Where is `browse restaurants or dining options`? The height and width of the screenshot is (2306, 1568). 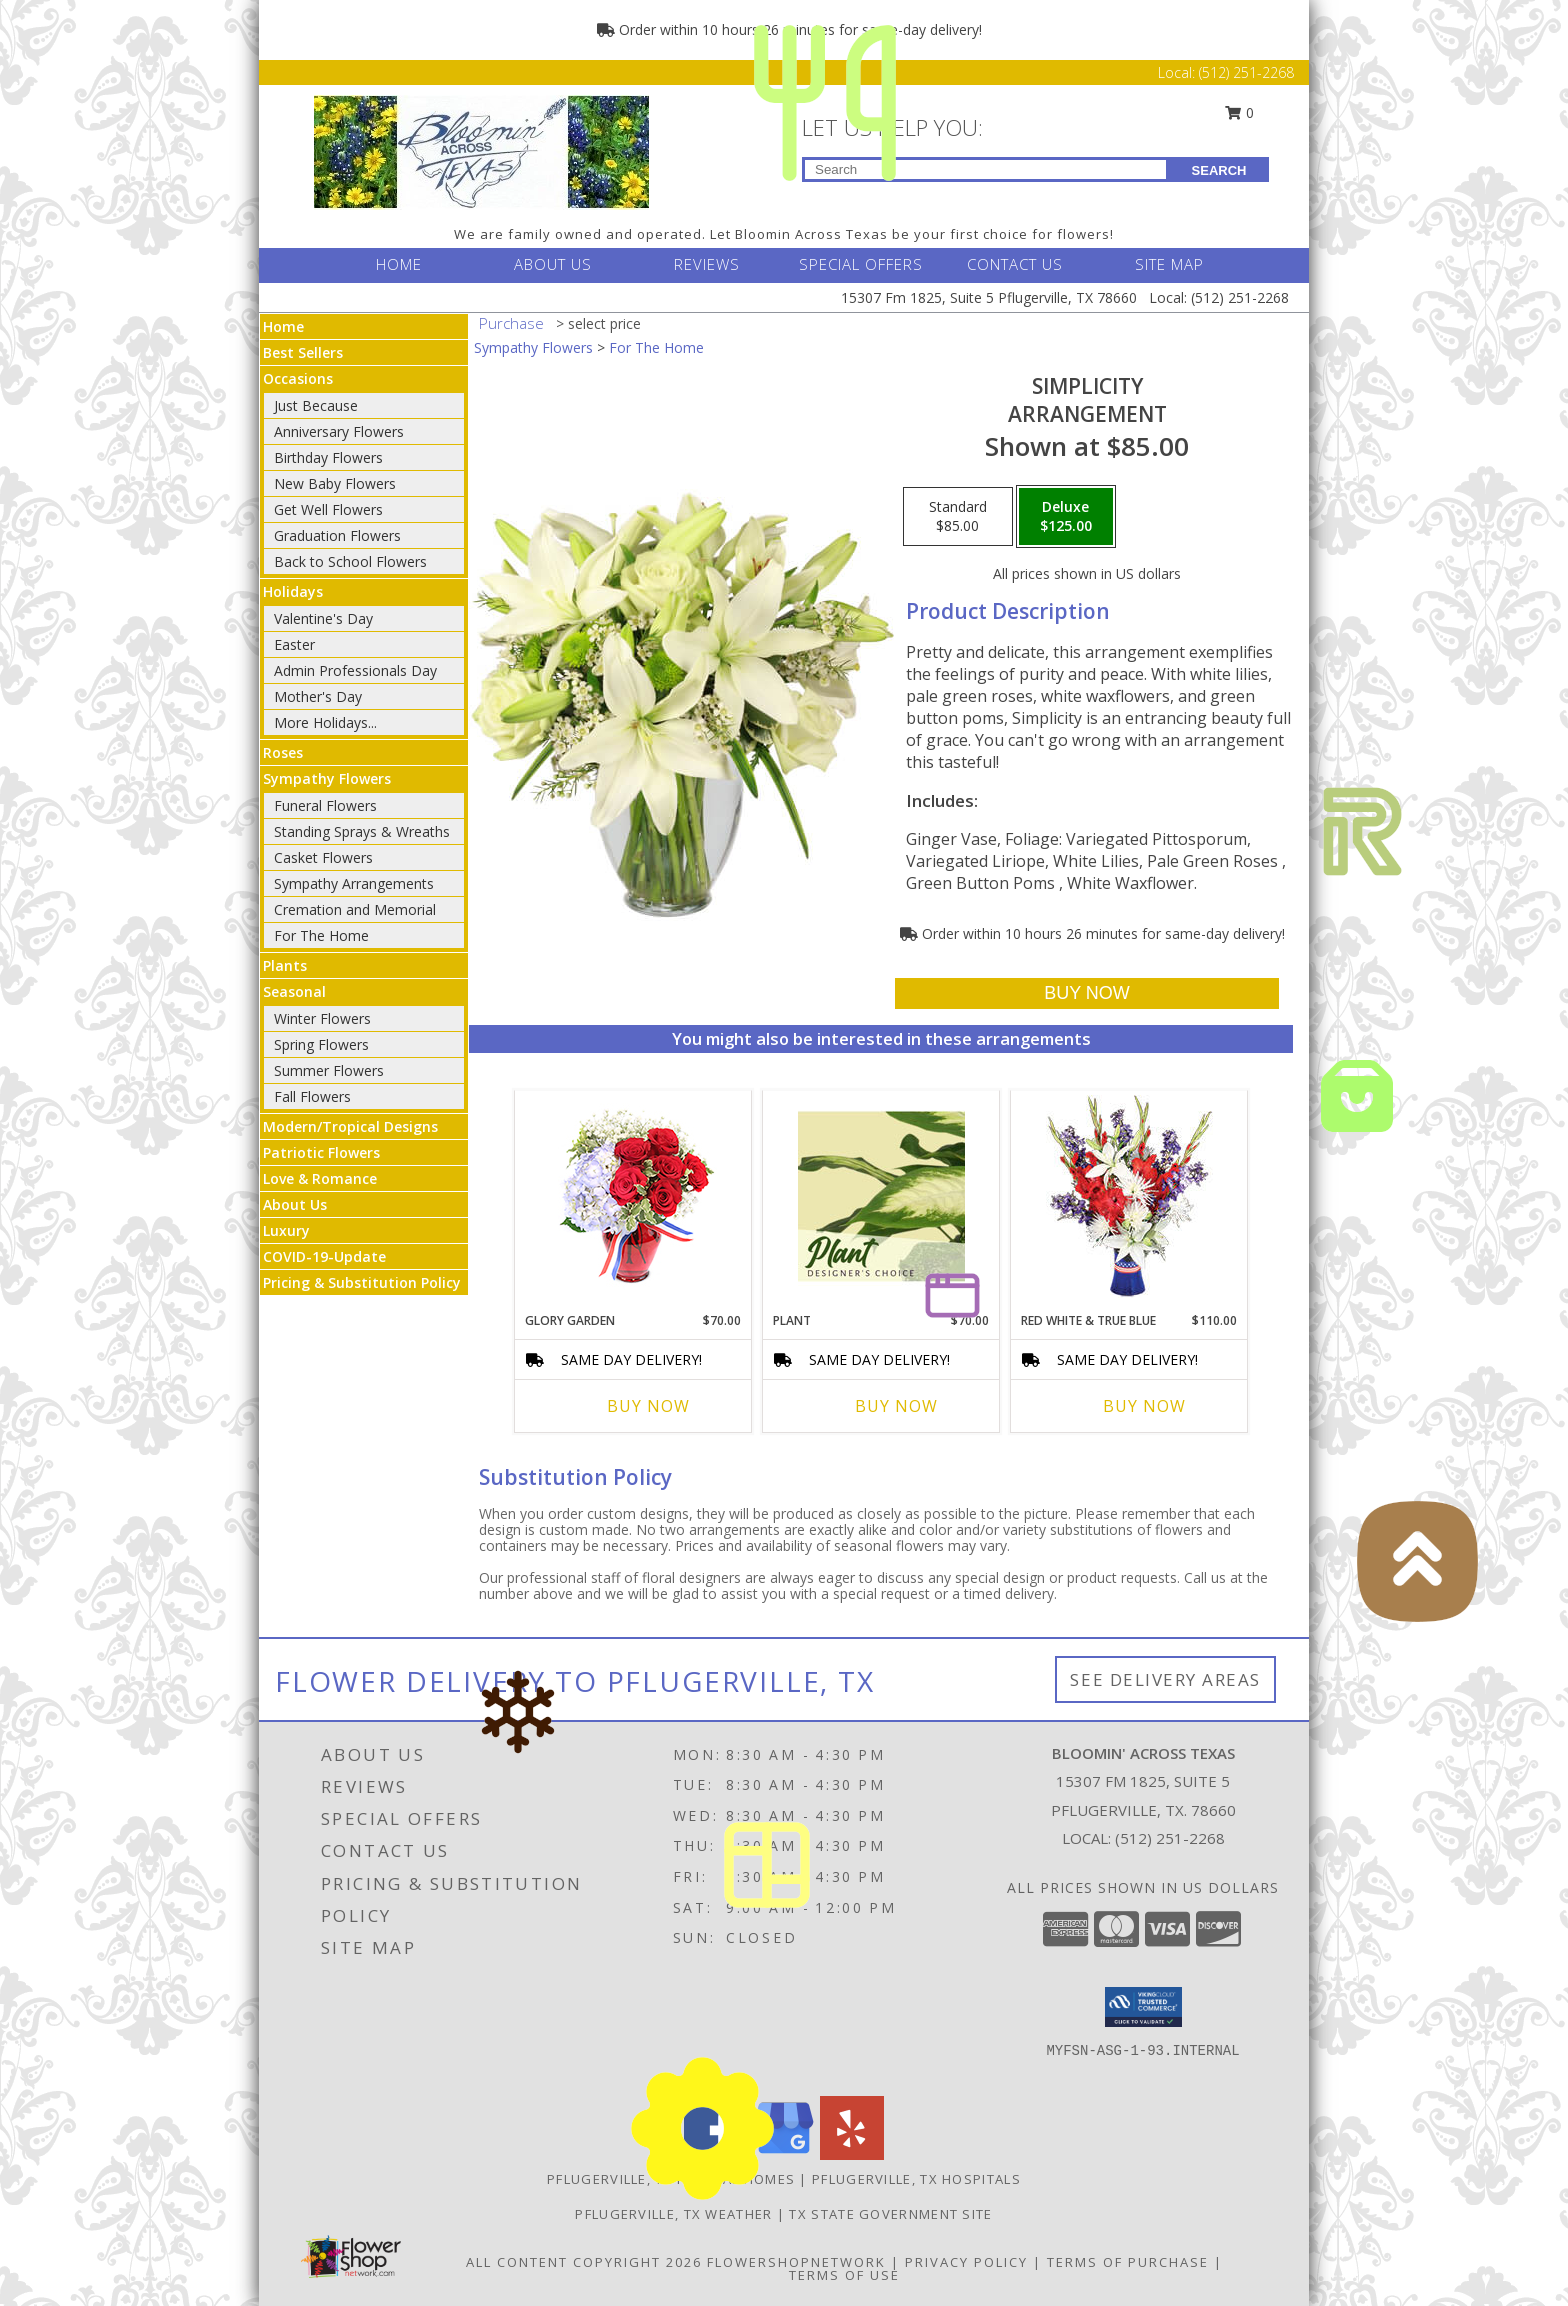 browse restaurants or dining options is located at coordinates (825, 103).